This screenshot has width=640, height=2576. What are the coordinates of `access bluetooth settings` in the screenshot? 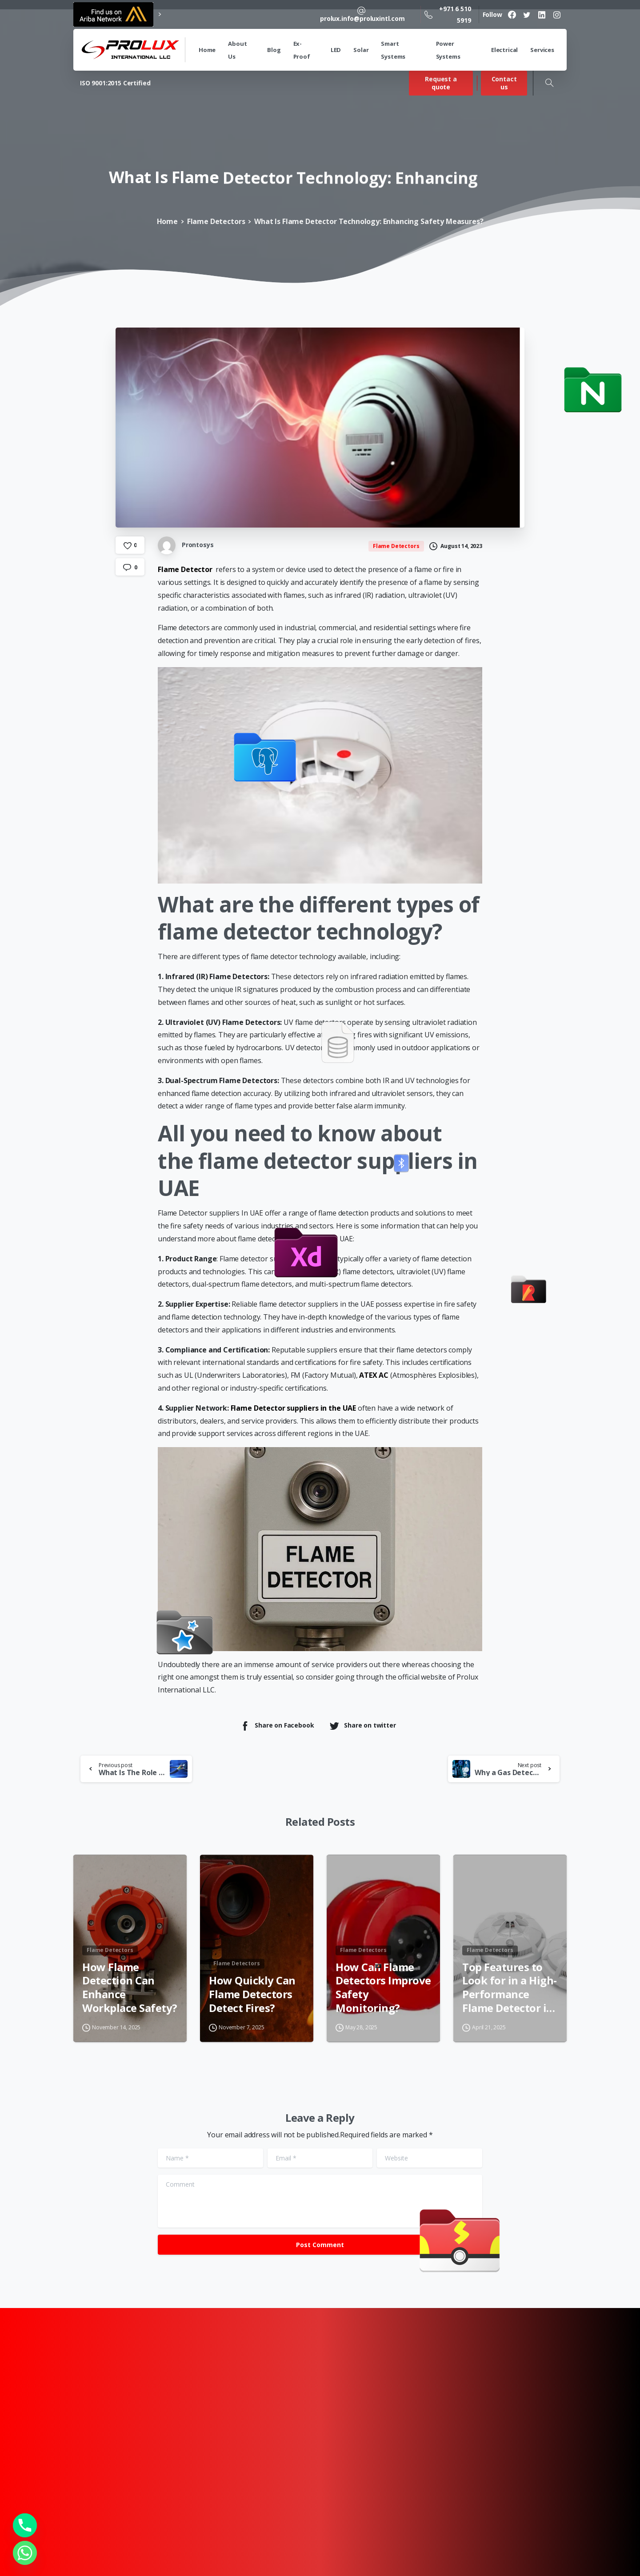 It's located at (401, 1163).